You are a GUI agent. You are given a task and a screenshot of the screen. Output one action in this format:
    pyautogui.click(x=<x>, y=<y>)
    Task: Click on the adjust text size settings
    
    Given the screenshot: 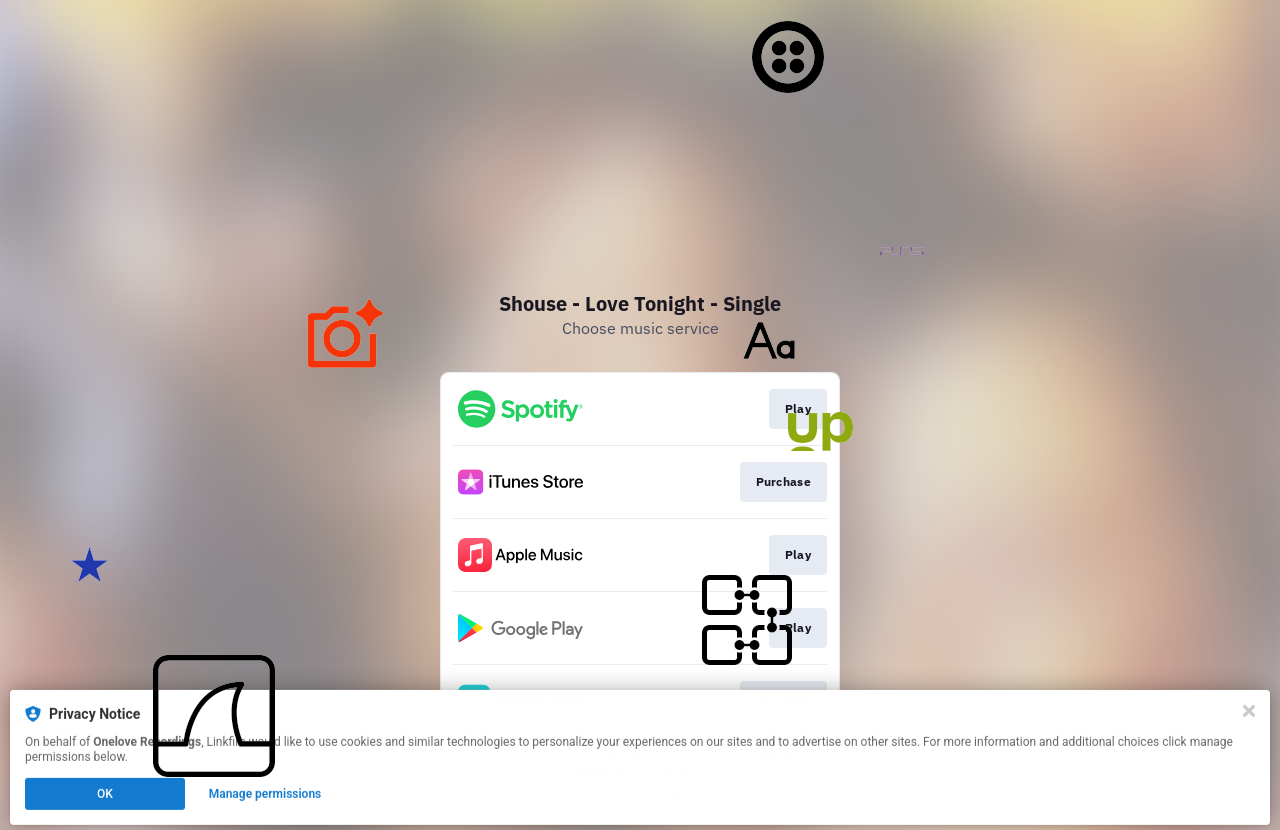 What is the action you would take?
    pyautogui.click(x=769, y=340)
    